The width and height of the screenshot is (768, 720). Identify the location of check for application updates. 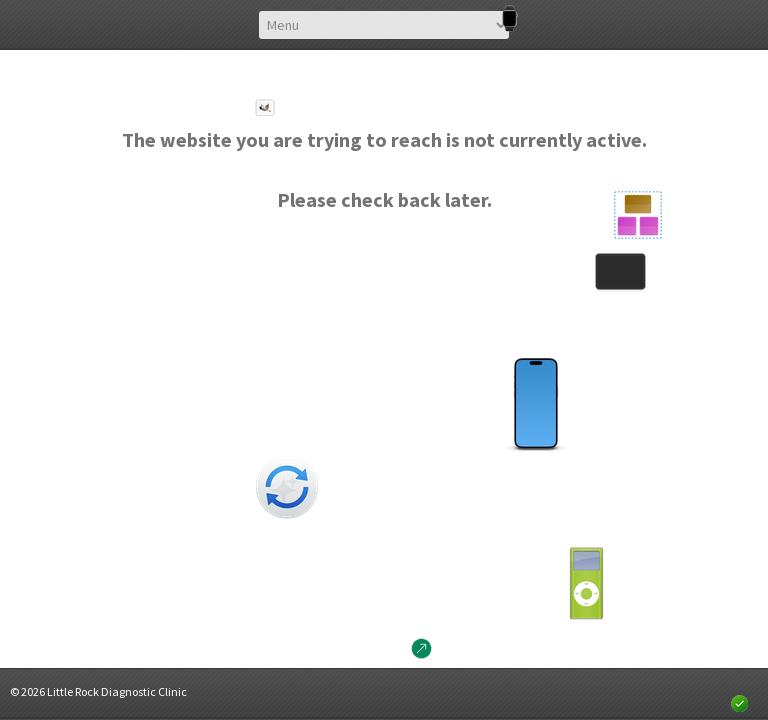
(287, 487).